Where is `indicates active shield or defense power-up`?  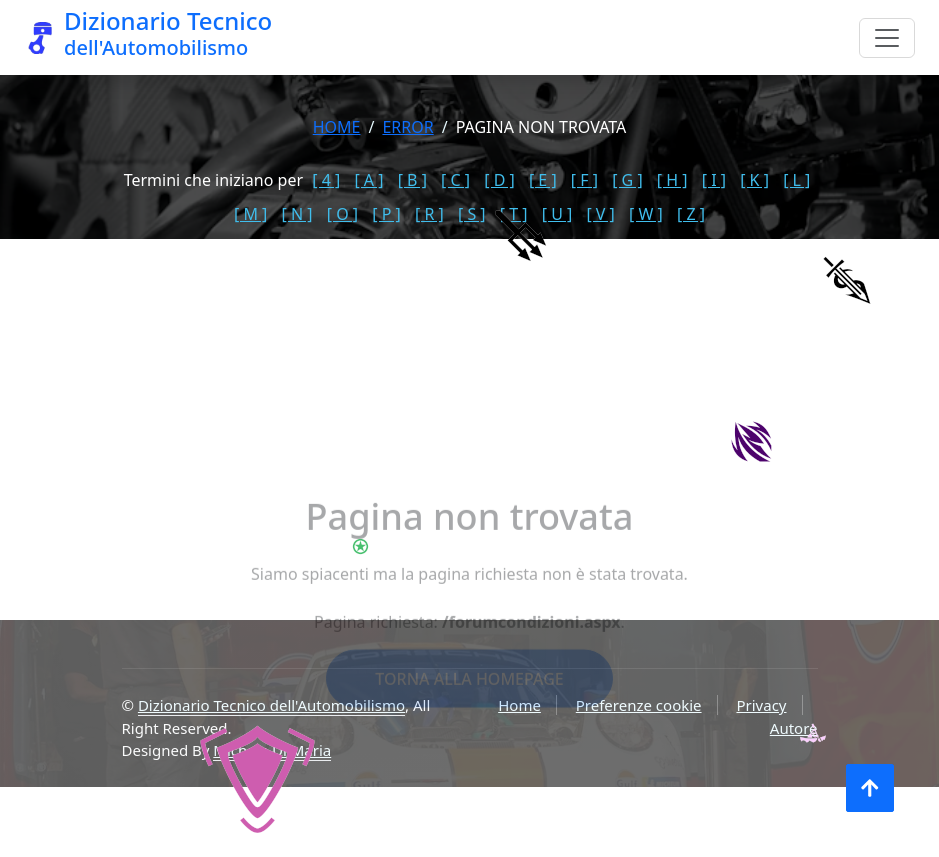 indicates active shield or defense power-up is located at coordinates (257, 775).